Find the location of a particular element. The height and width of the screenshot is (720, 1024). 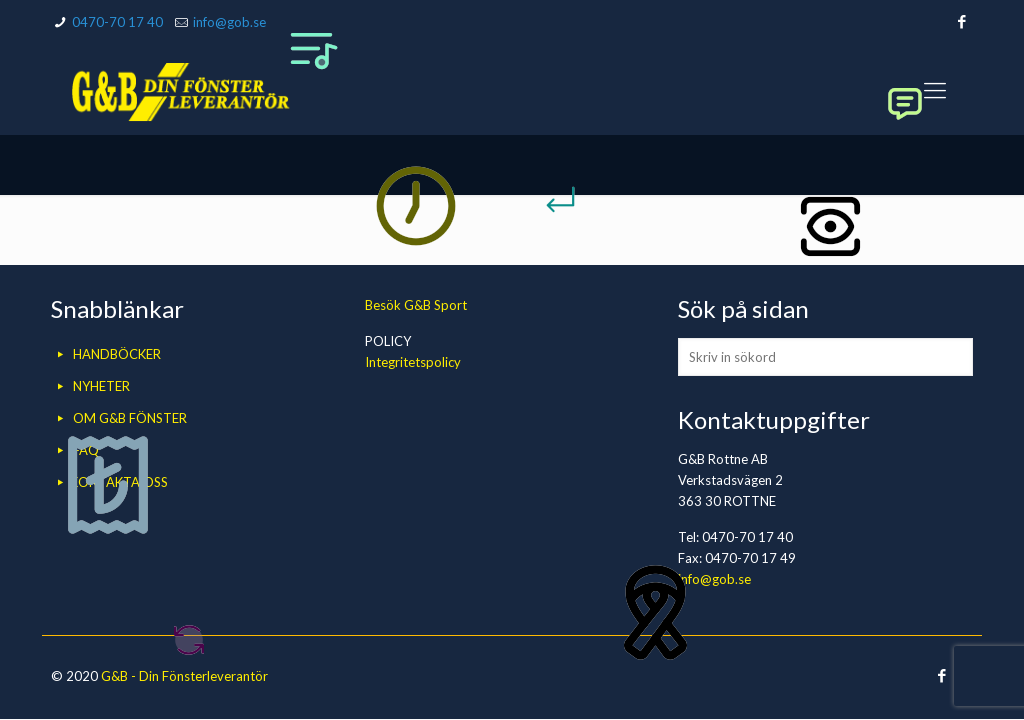

awareness ribbon symbol for a cause or campaign is located at coordinates (655, 612).